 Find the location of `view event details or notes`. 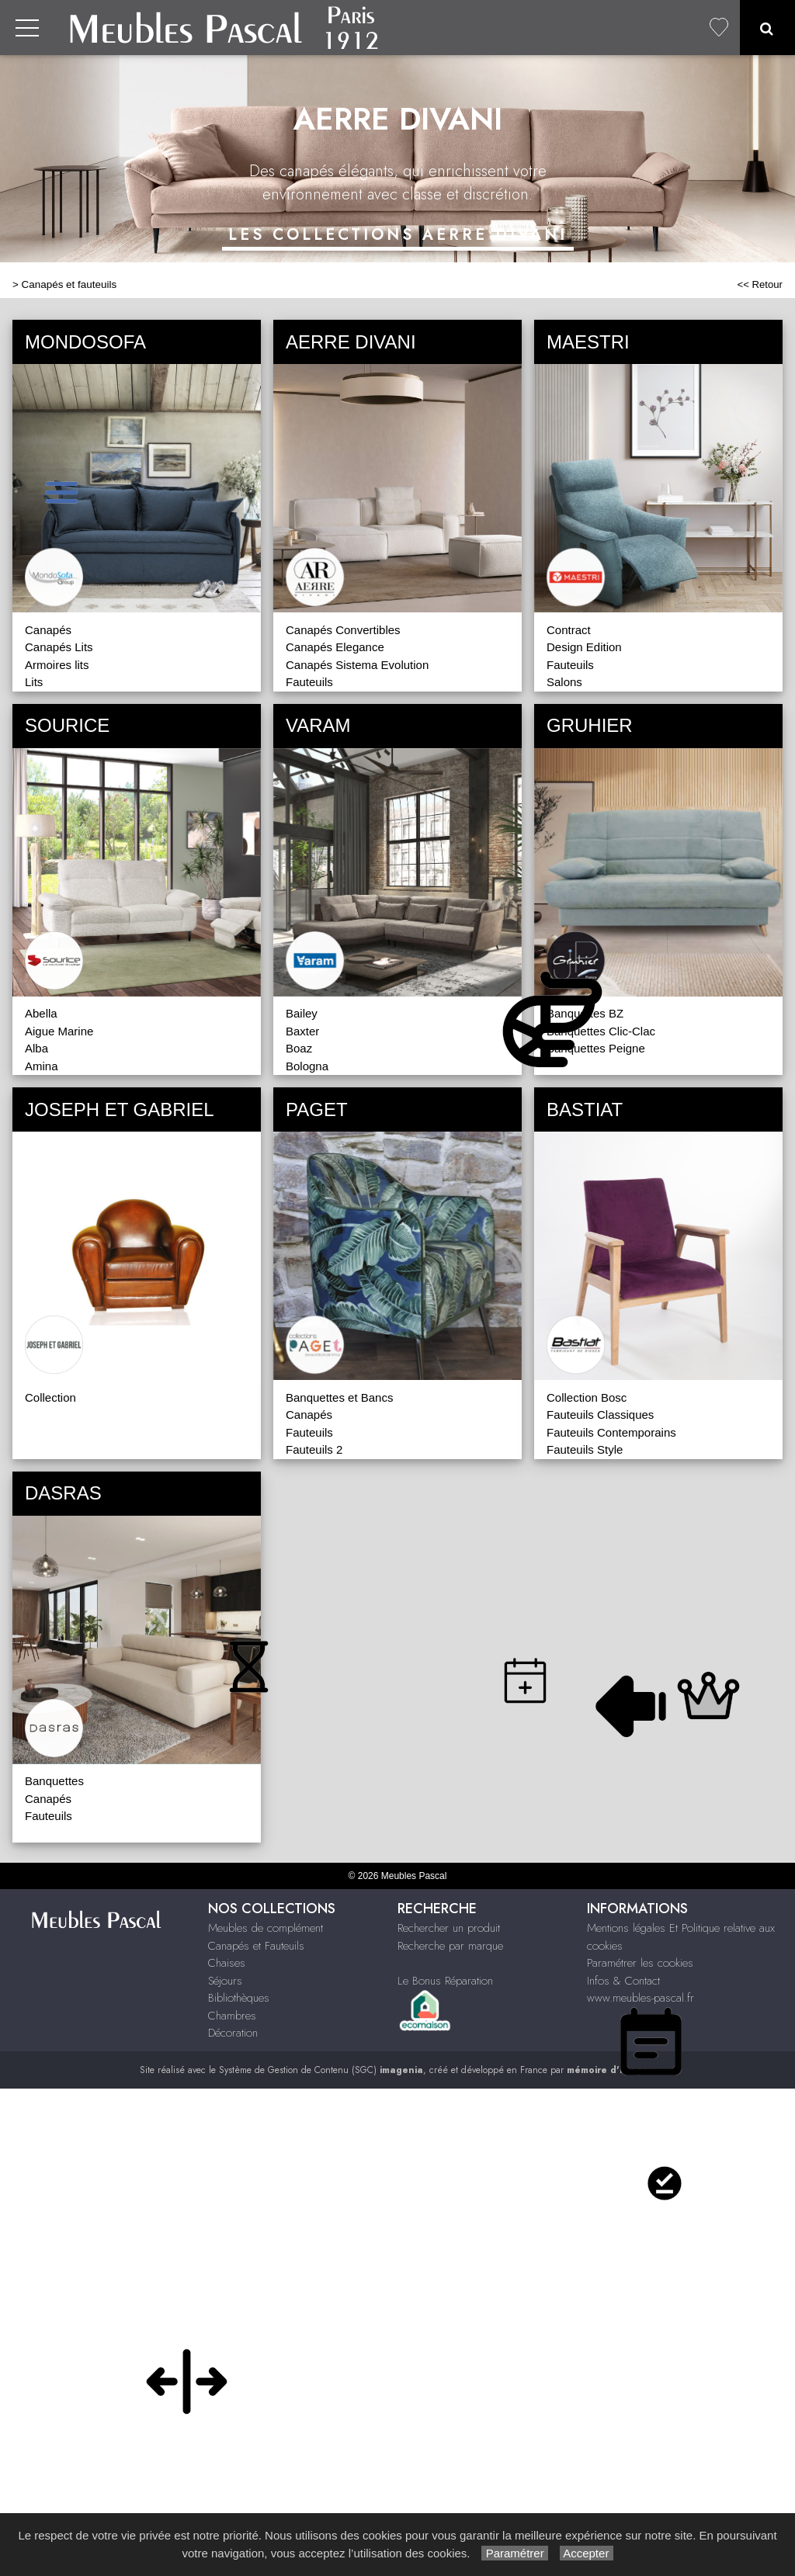

view event details or notes is located at coordinates (651, 2044).